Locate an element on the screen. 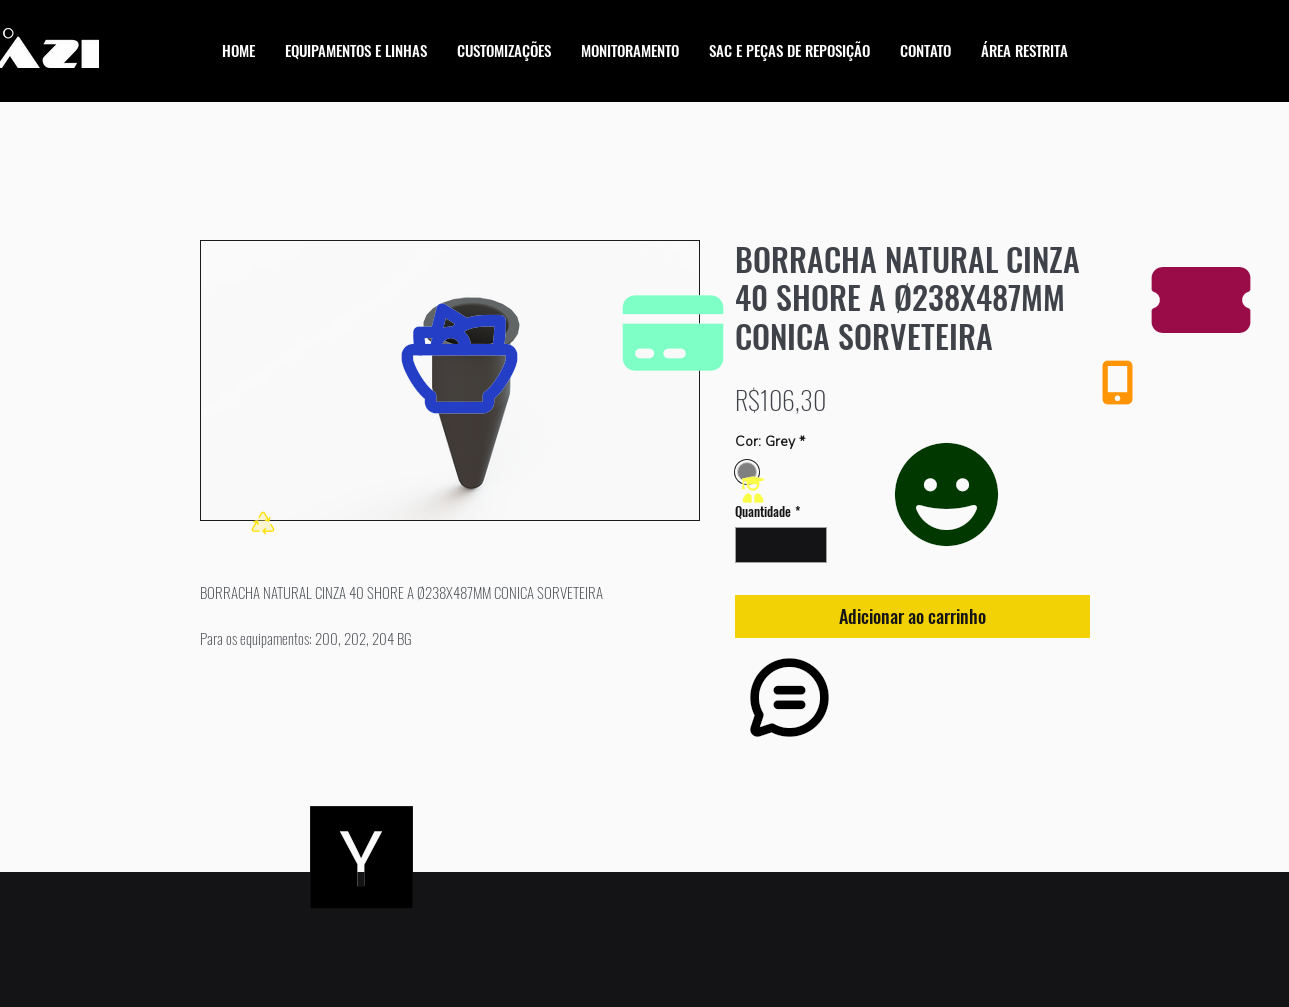  manage your payment methods is located at coordinates (673, 333).